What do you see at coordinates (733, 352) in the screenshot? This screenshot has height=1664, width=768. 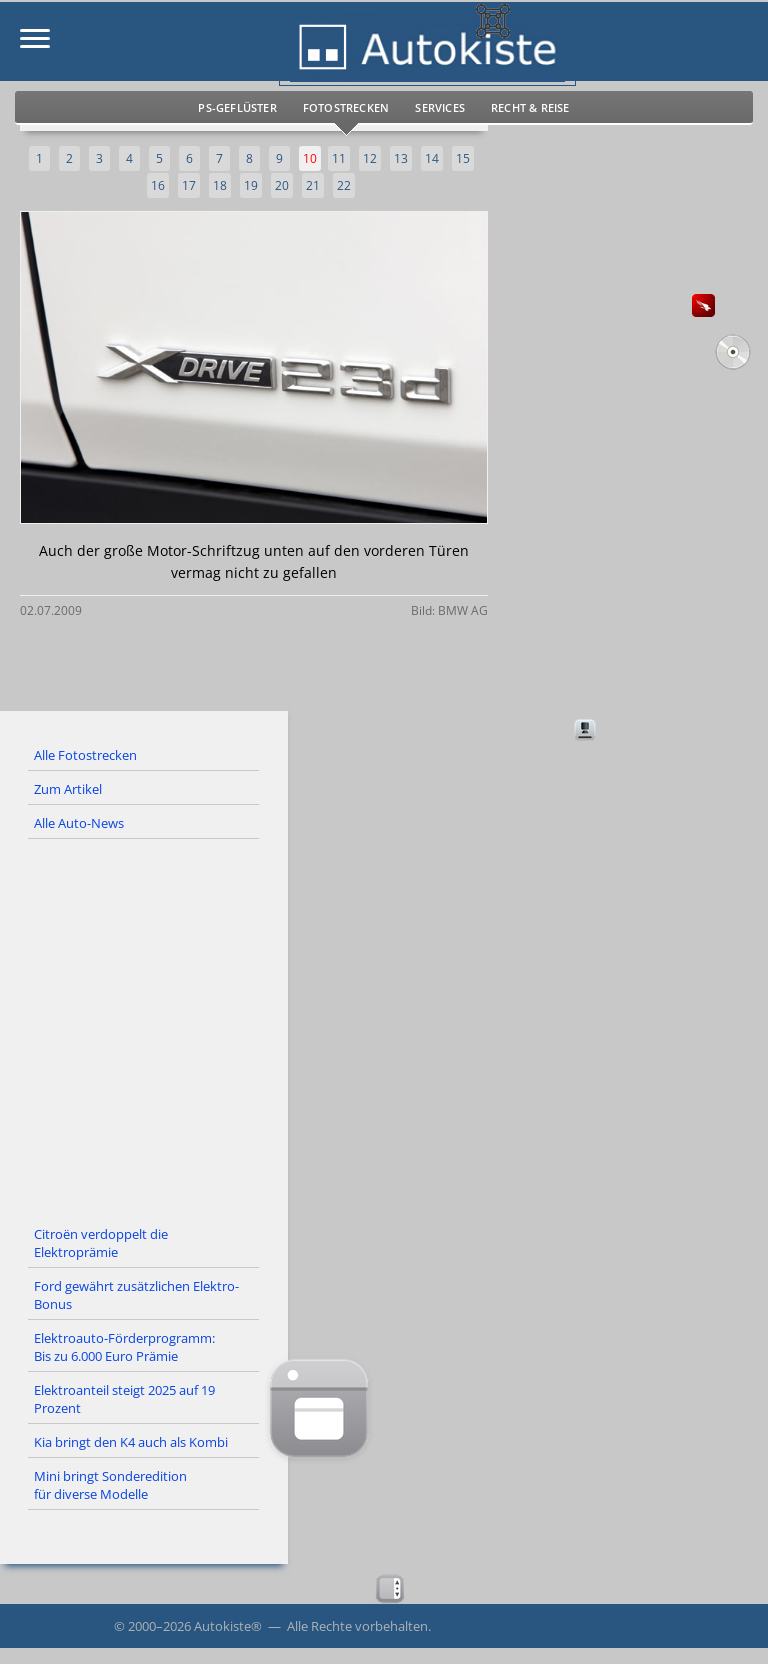 I see `access cd/dvd drive` at bounding box center [733, 352].